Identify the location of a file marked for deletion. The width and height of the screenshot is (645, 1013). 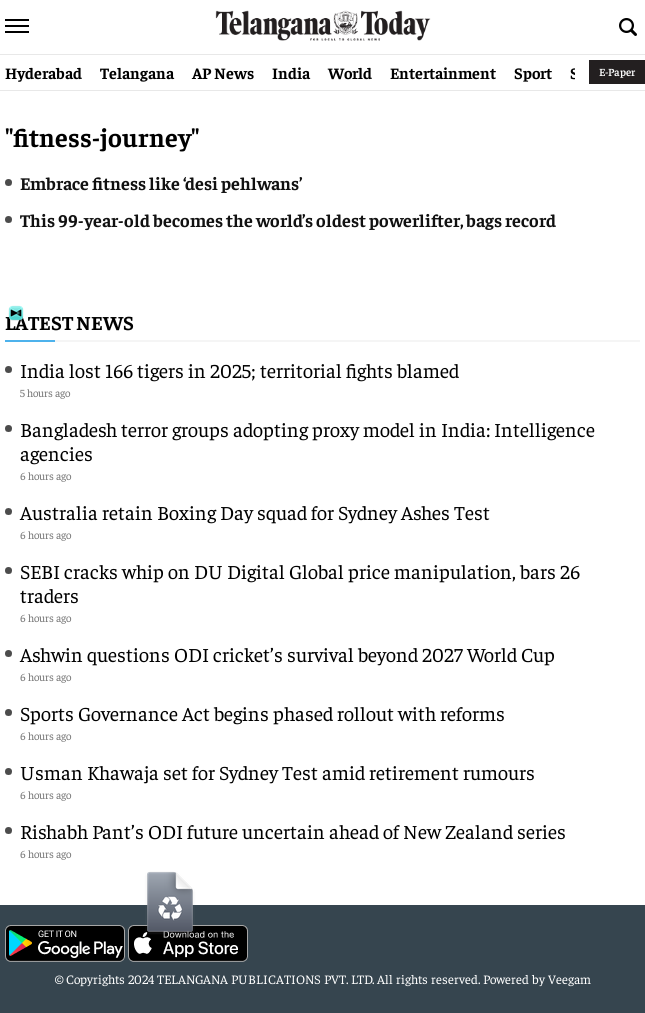
(170, 903).